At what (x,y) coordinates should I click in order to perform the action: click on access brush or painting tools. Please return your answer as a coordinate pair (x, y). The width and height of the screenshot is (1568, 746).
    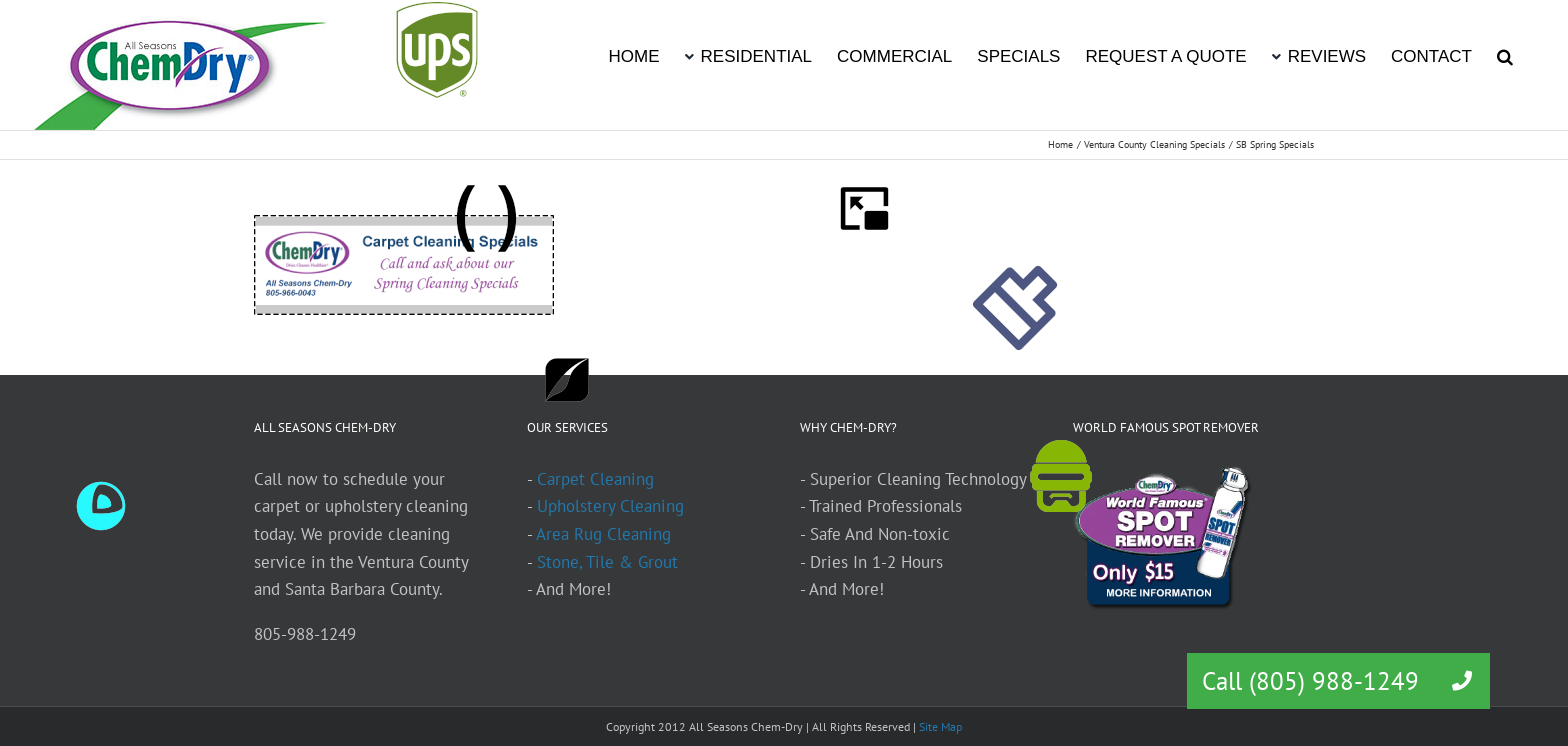
    Looking at the image, I should click on (1017, 305).